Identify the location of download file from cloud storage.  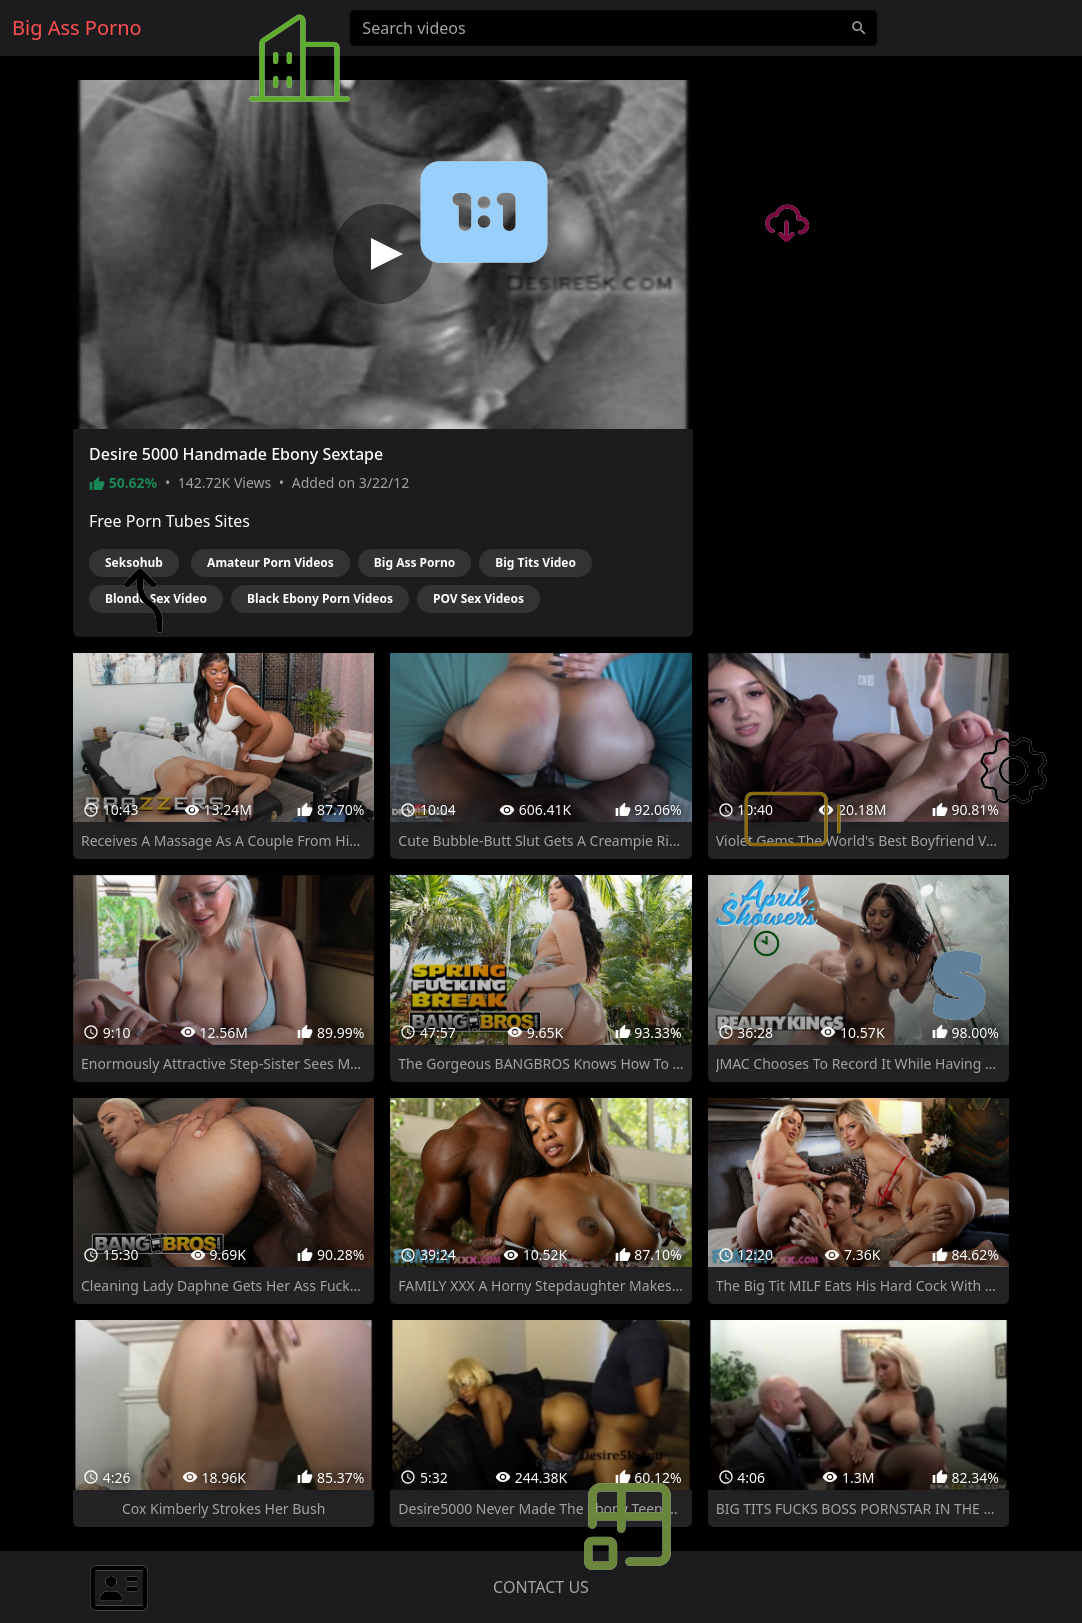
(786, 220).